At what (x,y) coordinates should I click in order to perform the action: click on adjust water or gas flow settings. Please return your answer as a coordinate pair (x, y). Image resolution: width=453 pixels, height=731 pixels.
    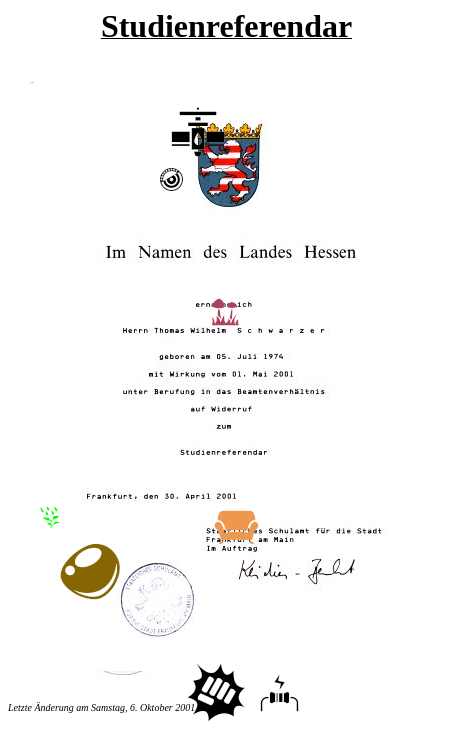
    Looking at the image, I should click on (198, 132).